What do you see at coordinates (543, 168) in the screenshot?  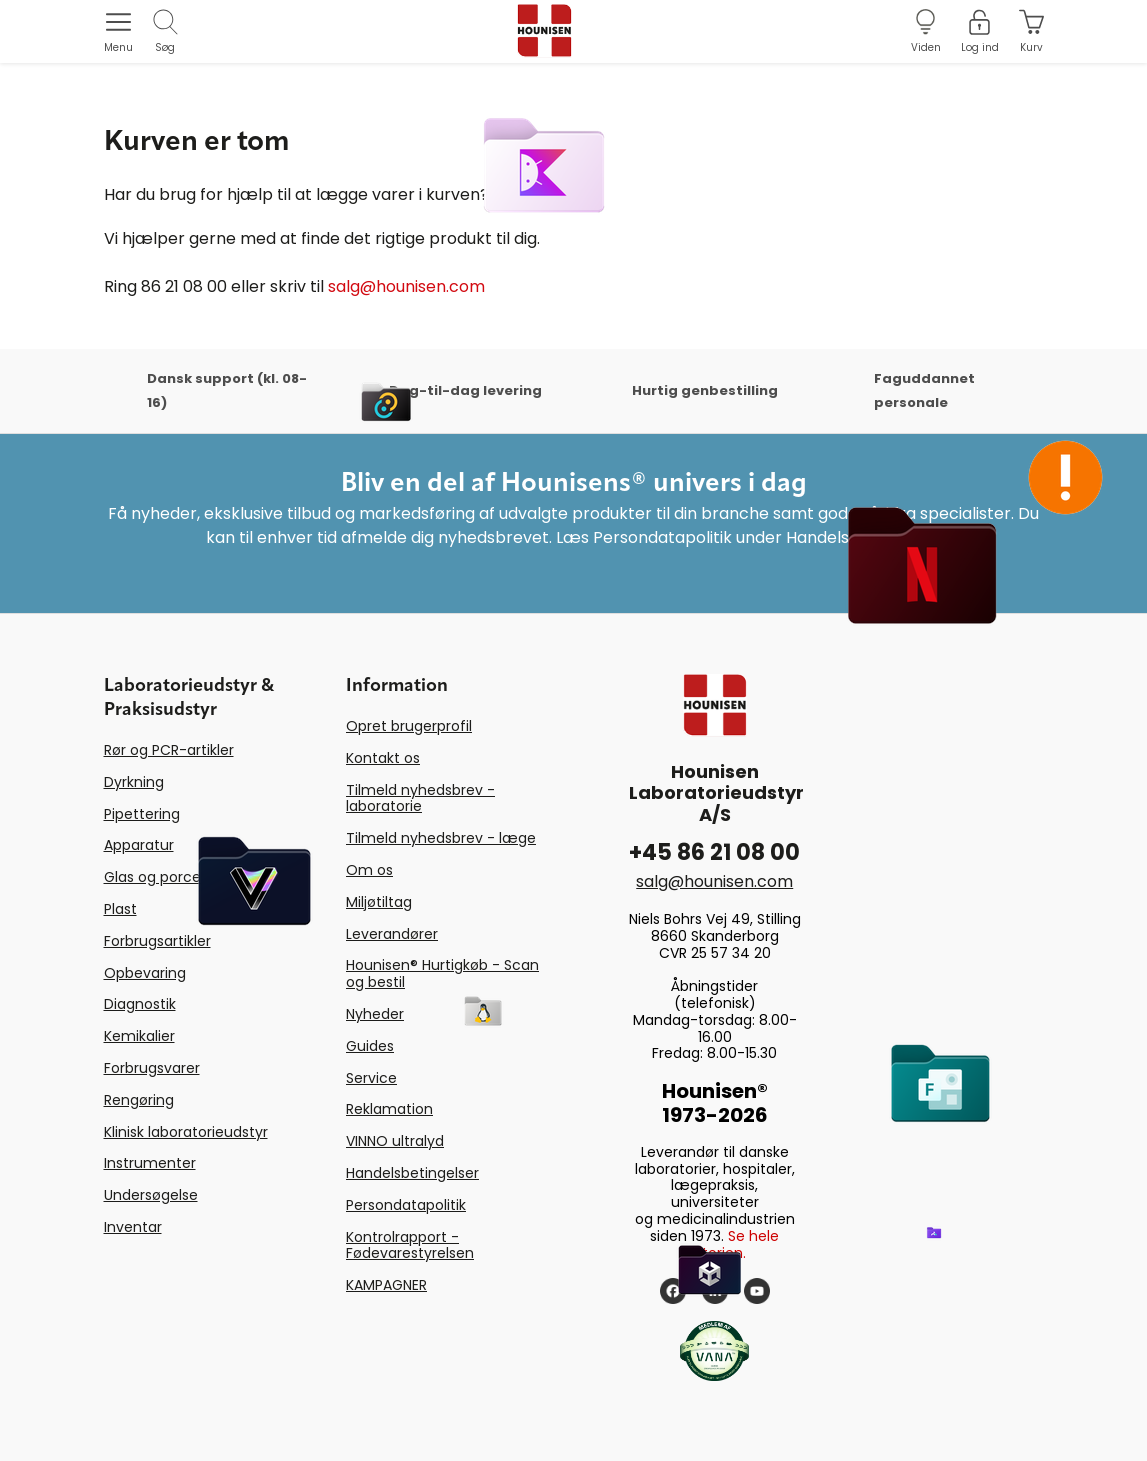 I see `open kotlin android project folder` at bounding box center [543, 168].